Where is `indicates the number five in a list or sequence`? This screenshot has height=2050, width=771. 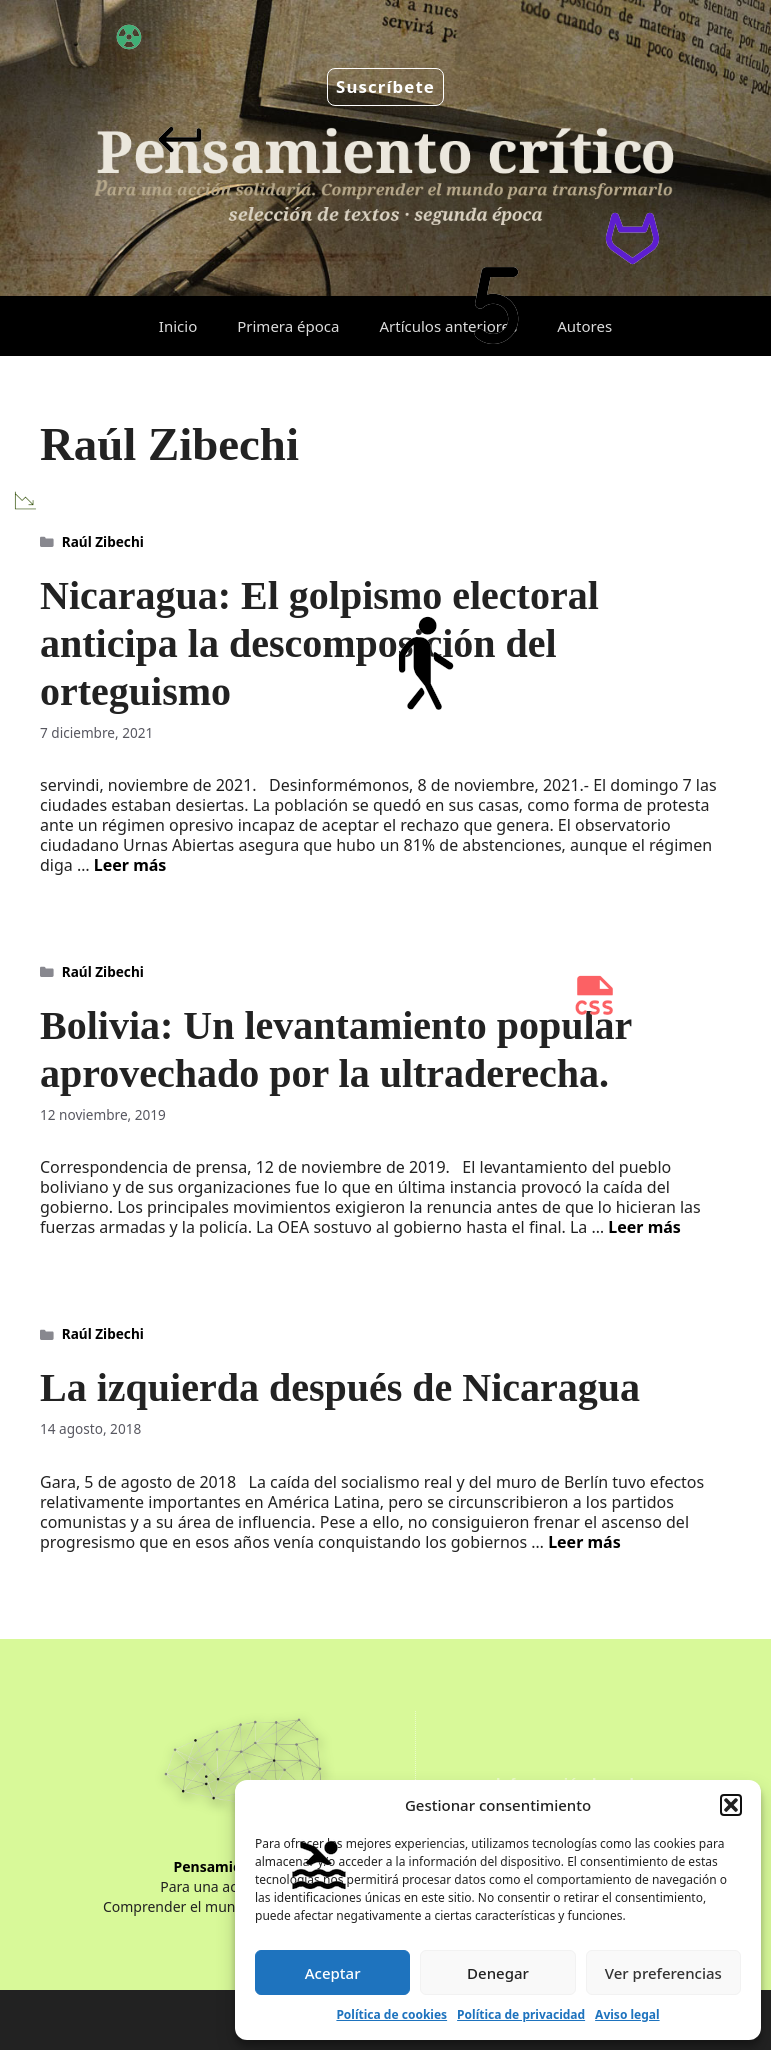
indicates the number five in a list or sequence is located at coordinates (496, 305).